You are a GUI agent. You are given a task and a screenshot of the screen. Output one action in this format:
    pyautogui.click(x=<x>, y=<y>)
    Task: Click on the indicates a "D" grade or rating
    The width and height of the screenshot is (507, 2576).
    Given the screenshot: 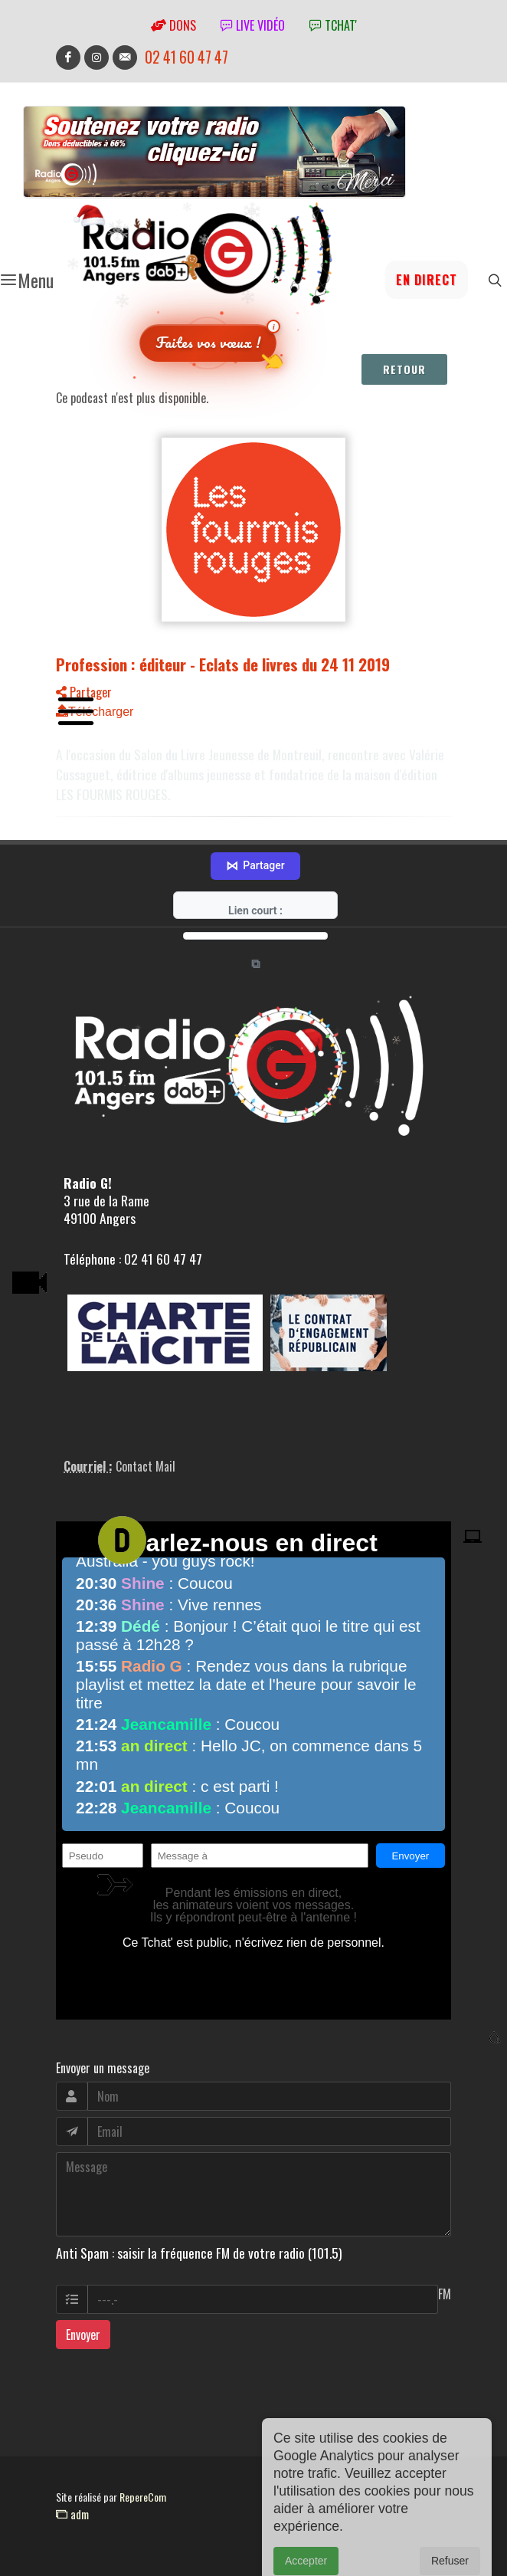 What is the action you would take?
    pyautogui.click(x=122, y=1540)
    